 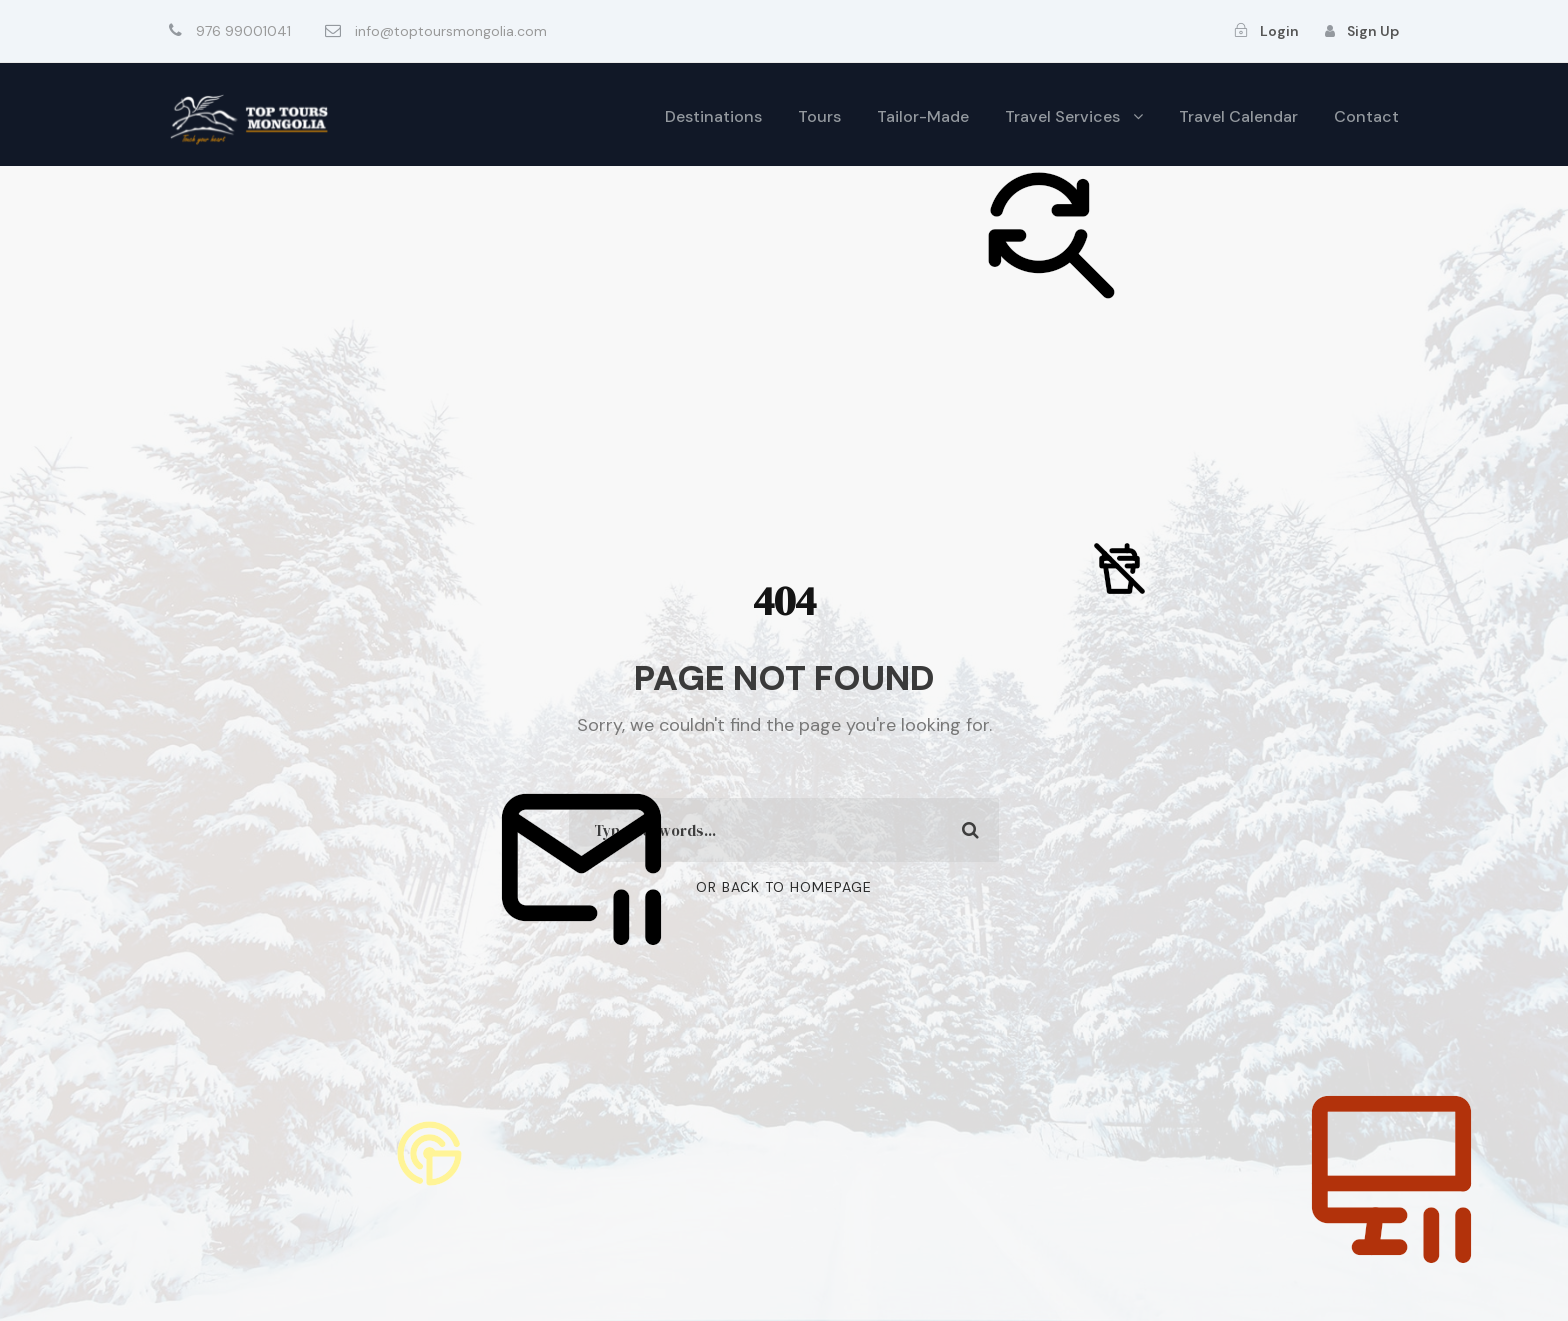 What do you see at coordinates (1051, 235) in the screenshot?
I see `replace current search or find another result` at bounding box center [1051, 235].